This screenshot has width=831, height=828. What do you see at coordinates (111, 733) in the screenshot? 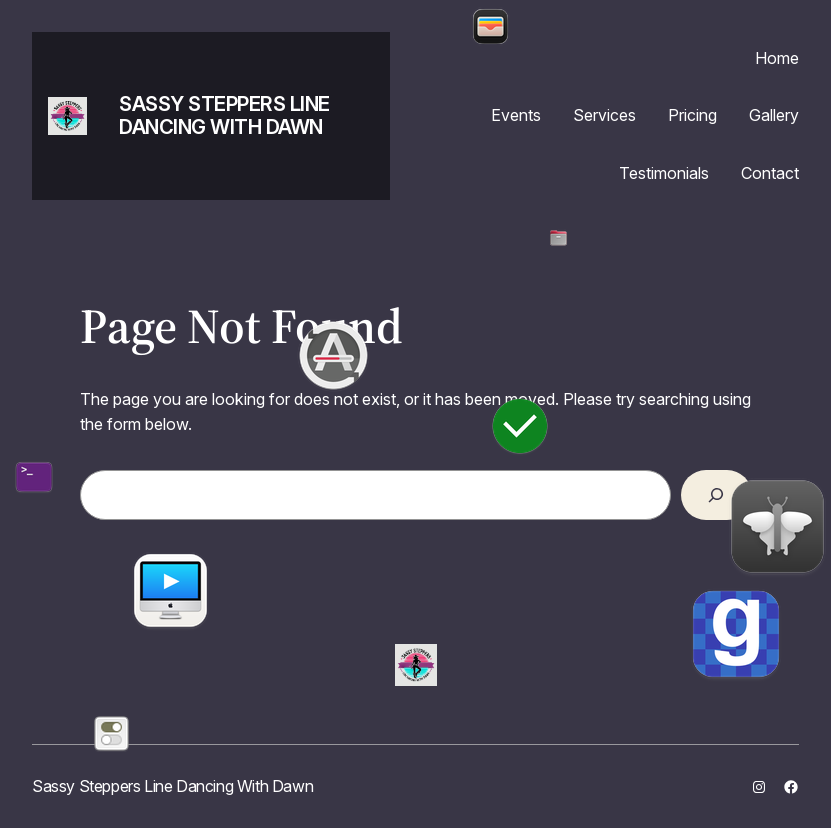
I see `open system tweaks or settings customization` at bounding box center [111, 733].